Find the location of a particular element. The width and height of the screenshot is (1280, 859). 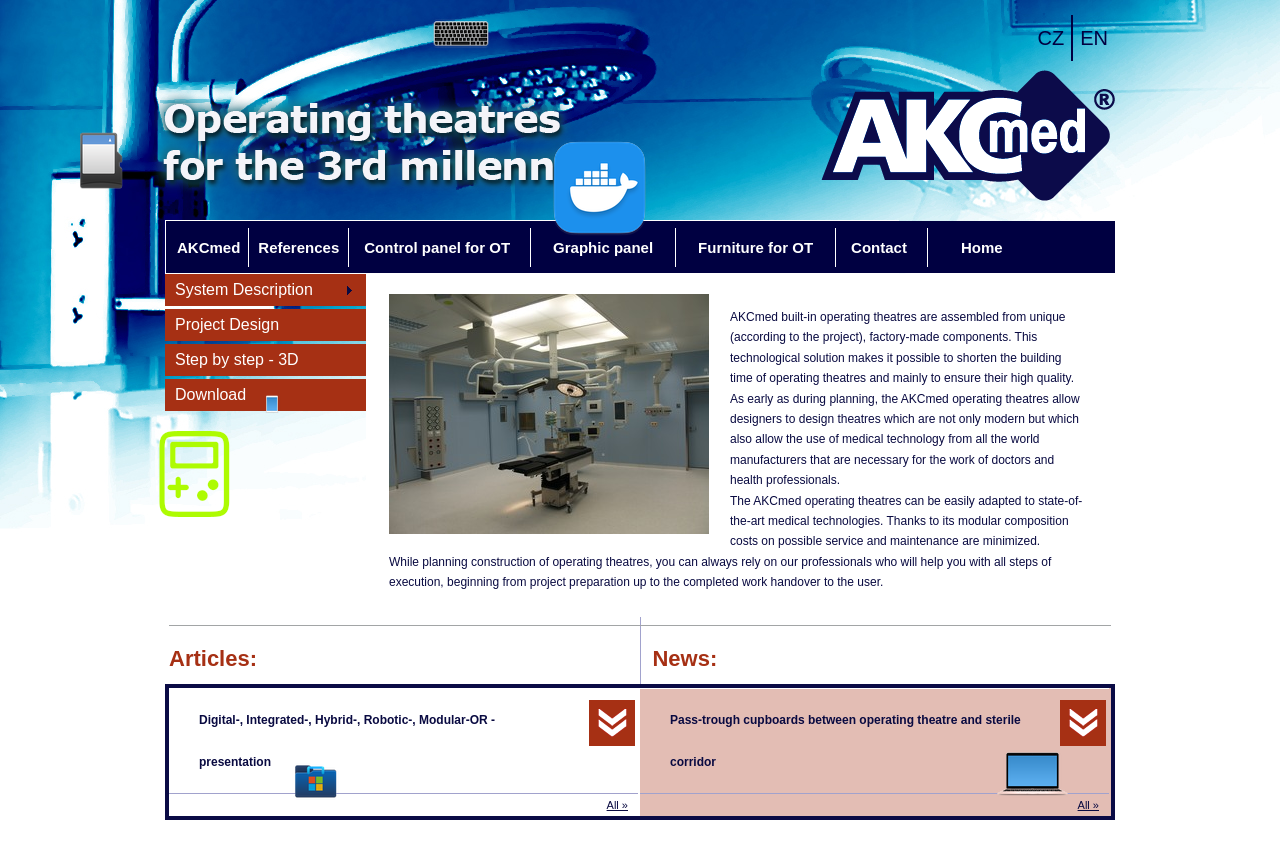

indicates an extended keyboard is connected is located at coordinates (461, 34).